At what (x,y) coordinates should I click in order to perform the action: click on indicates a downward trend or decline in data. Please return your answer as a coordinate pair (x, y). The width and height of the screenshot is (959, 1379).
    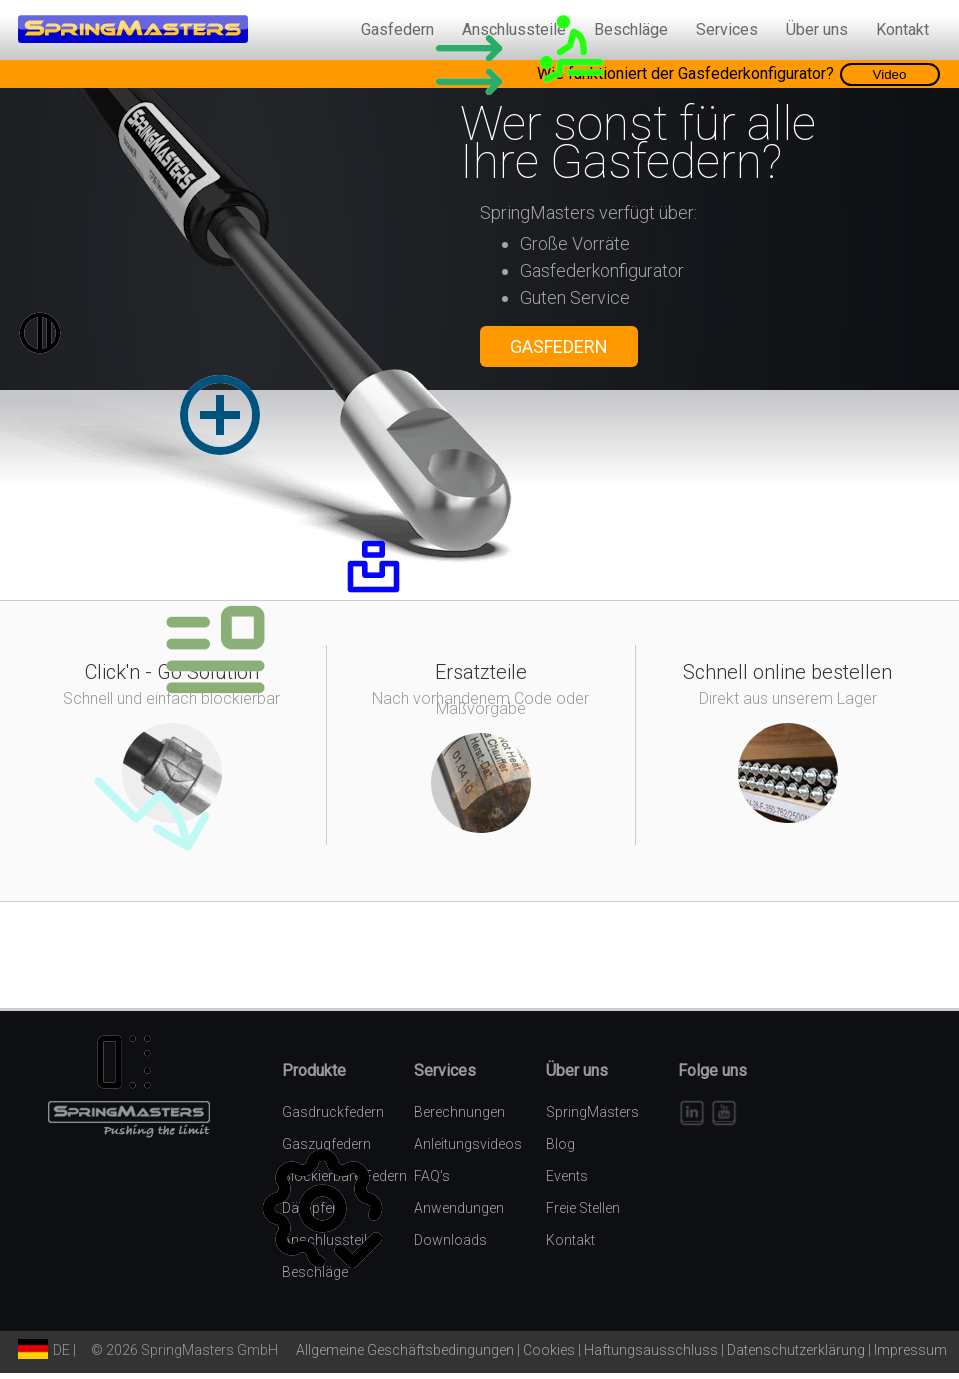
    Looking at the image, I should click on (152, 814).